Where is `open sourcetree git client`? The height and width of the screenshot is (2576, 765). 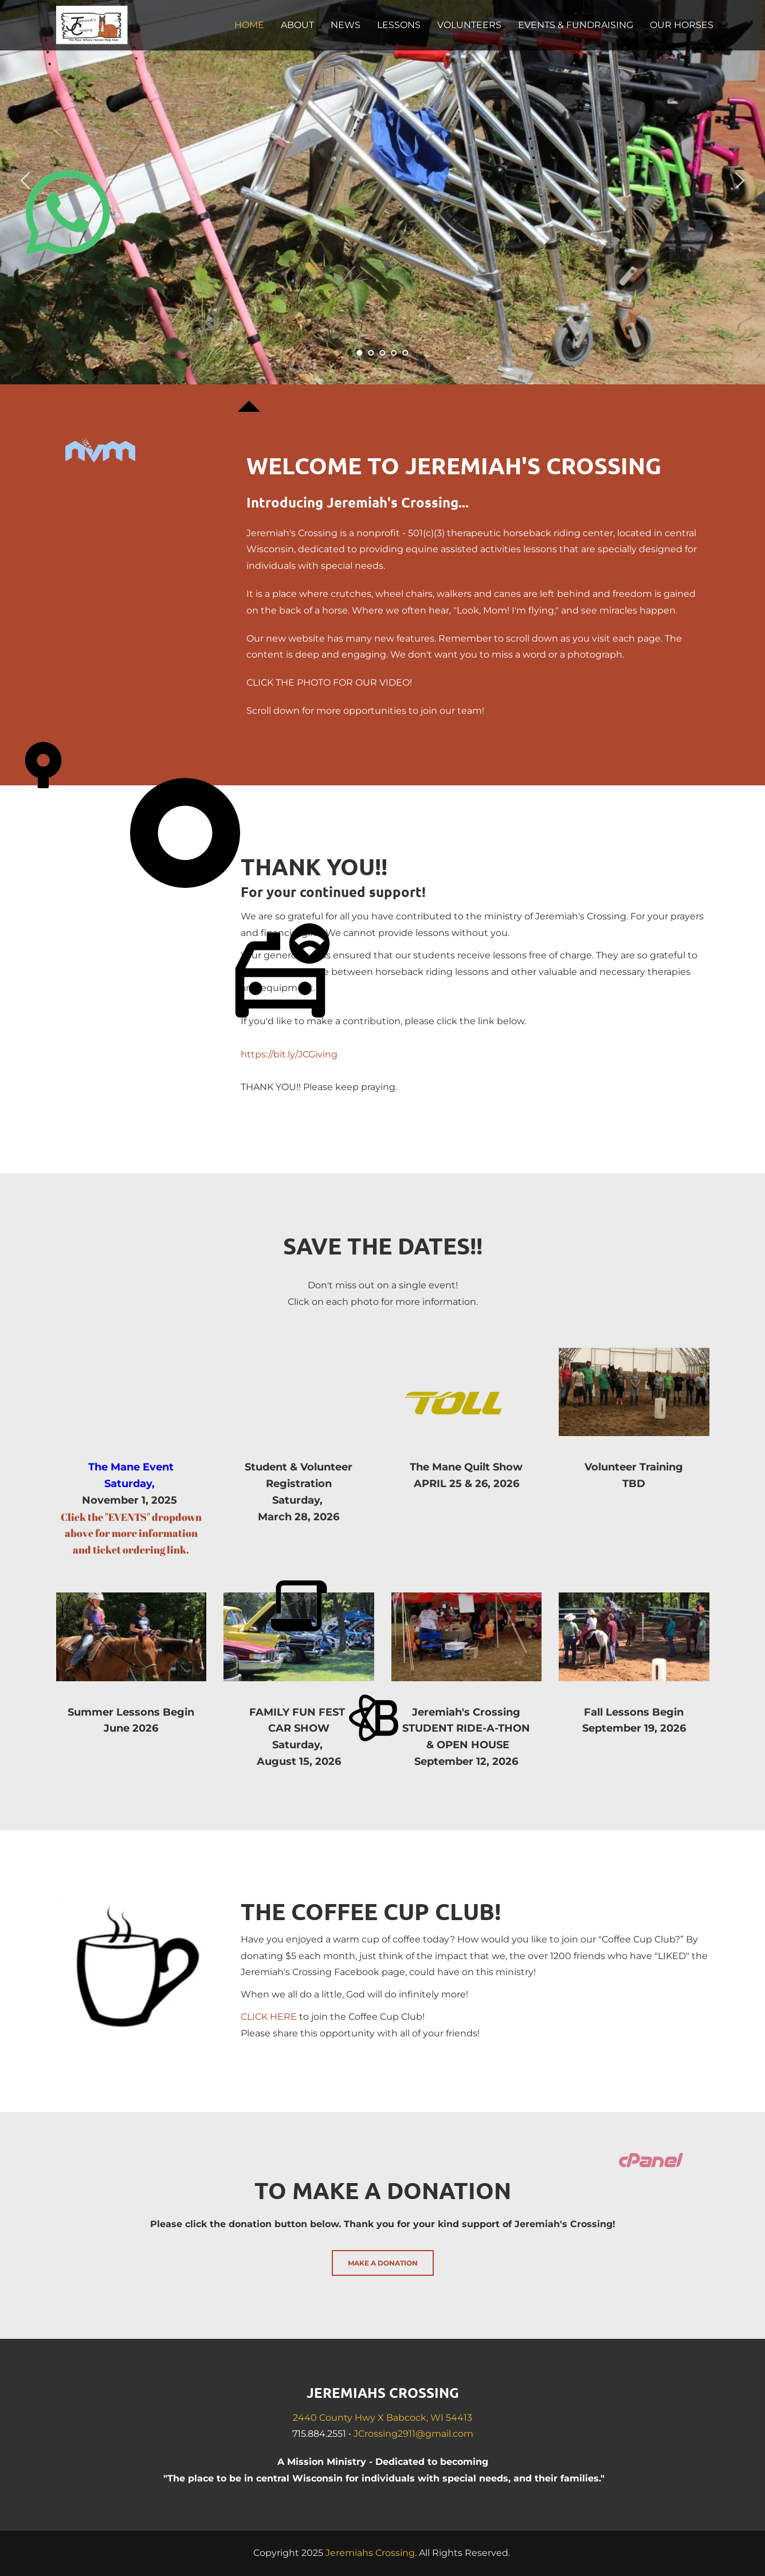 open sourcetree git client is located at coordinates (43, 765).